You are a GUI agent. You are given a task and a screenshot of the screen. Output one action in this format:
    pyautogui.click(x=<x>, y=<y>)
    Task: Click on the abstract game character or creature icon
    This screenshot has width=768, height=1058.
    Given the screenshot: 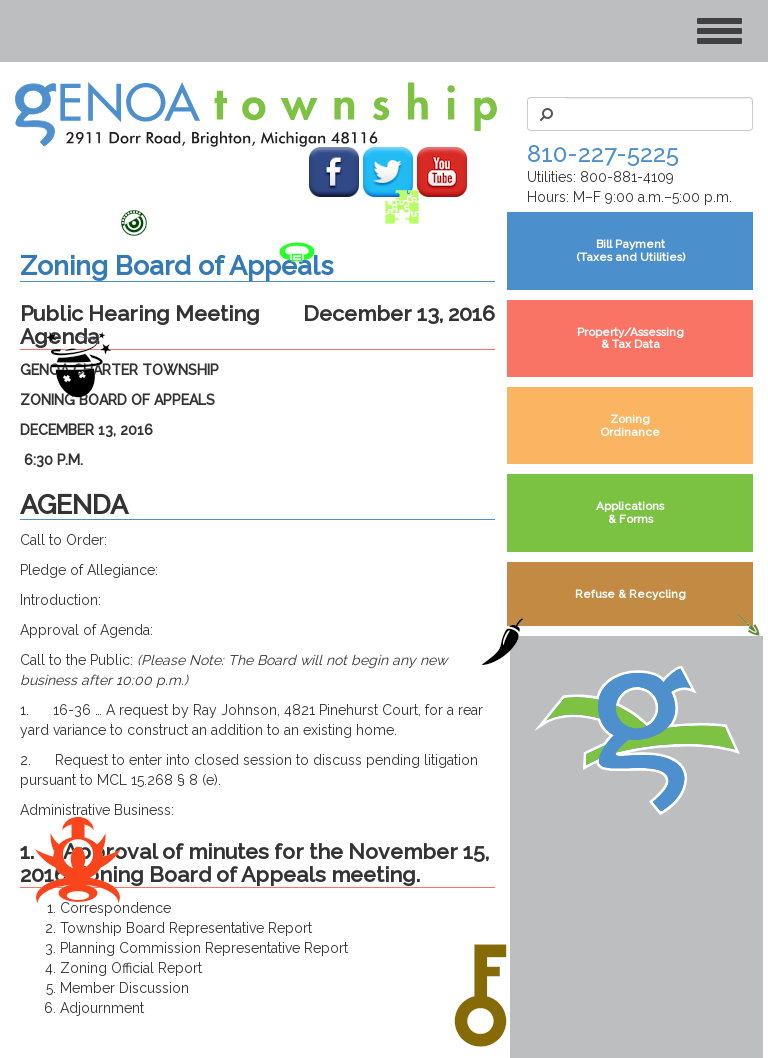 What is the action you would take?
    pyautogui.click(x=78, y=860)
    